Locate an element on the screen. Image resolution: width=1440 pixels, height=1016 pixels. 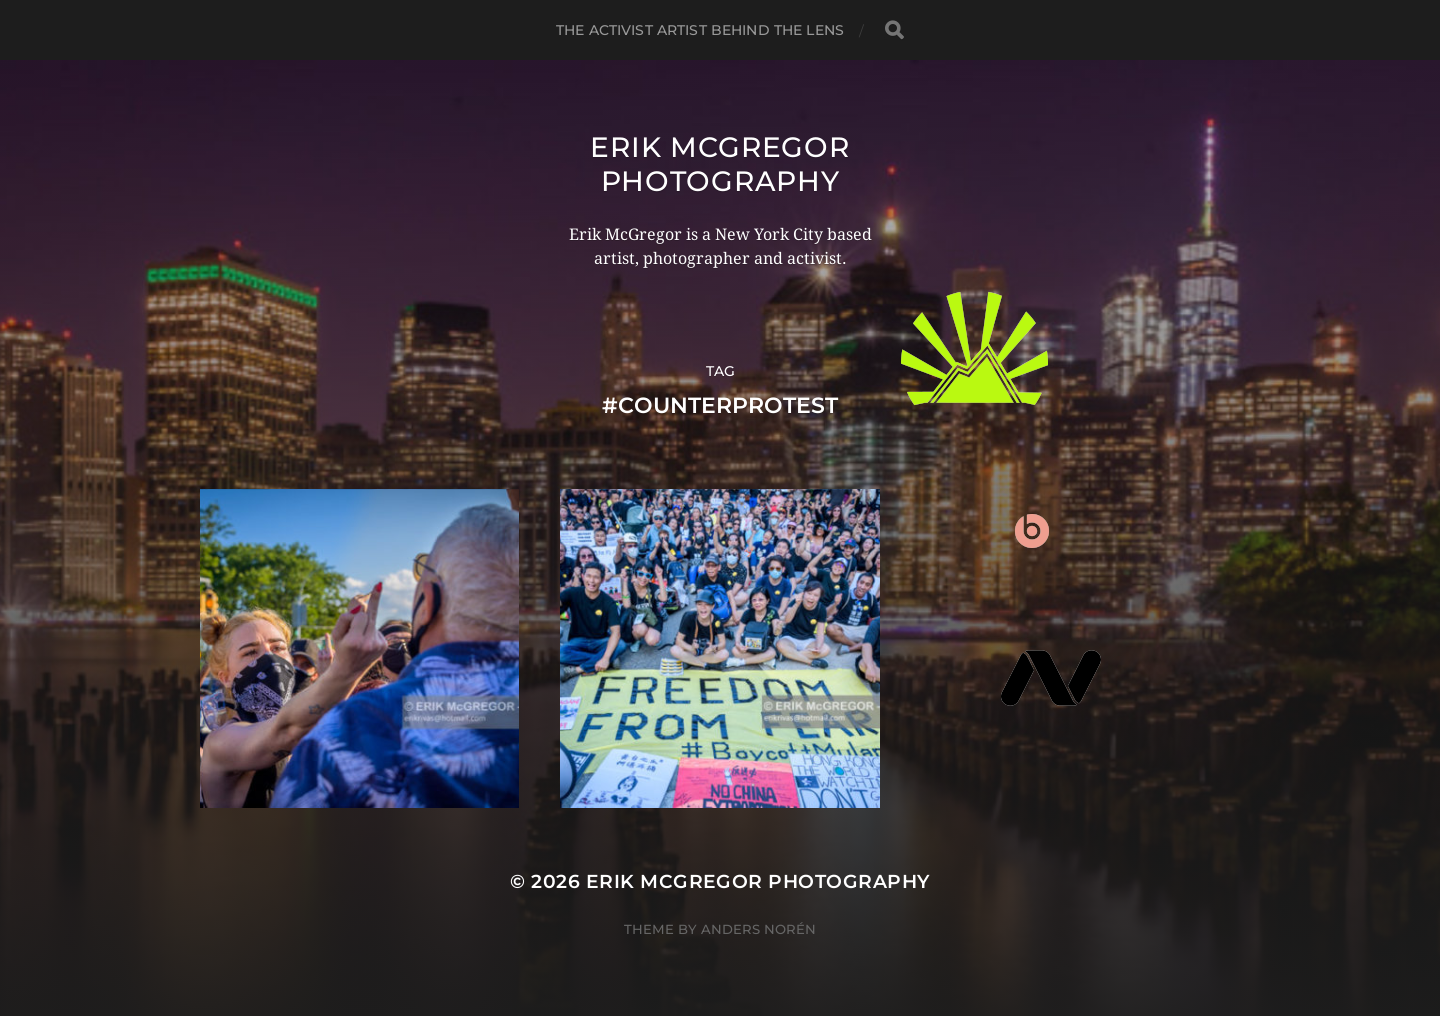
namecheap domain registrar logo is located at coordinates (1051, 678).